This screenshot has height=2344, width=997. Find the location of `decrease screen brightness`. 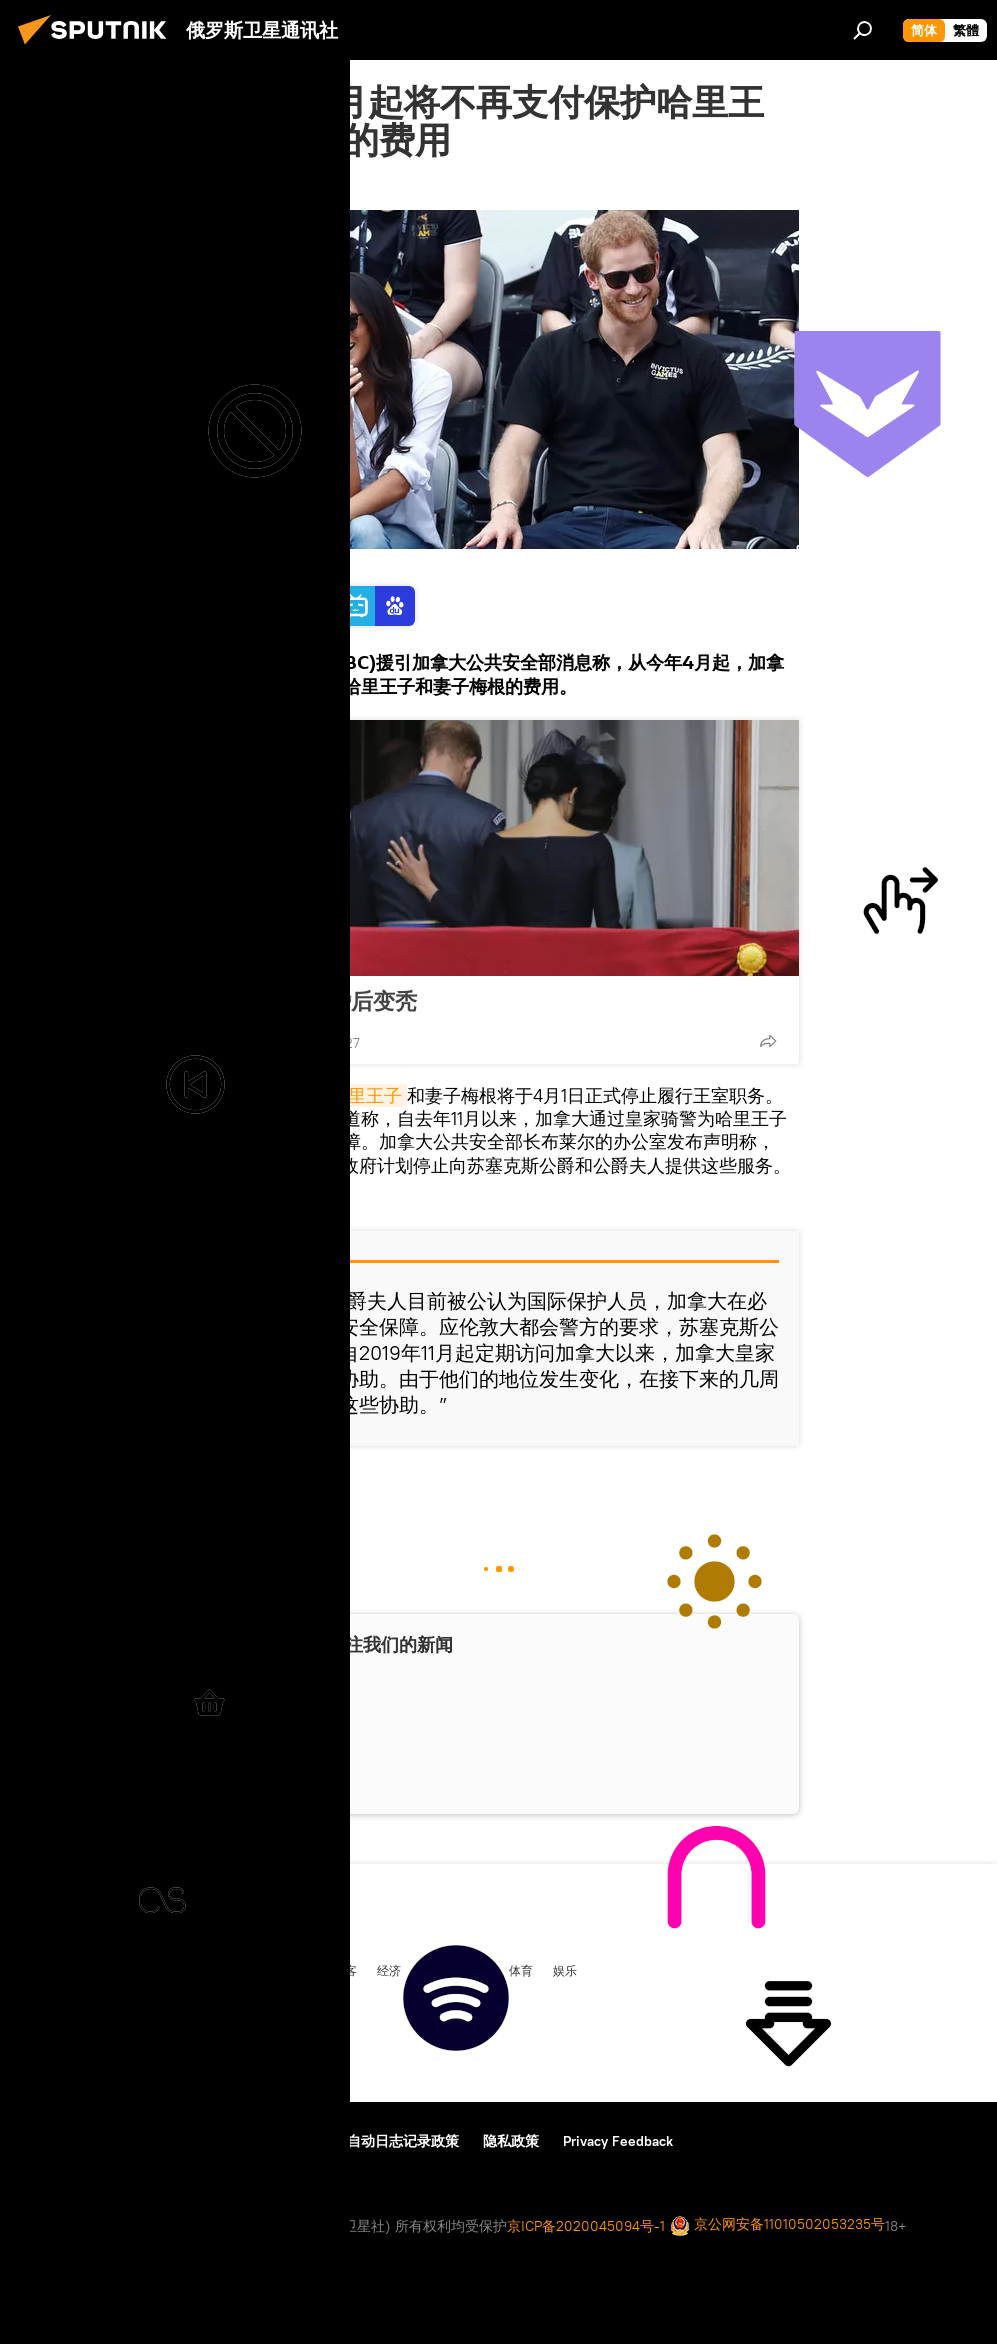

decrease screen brightness is located at coordinates (714, 1581).